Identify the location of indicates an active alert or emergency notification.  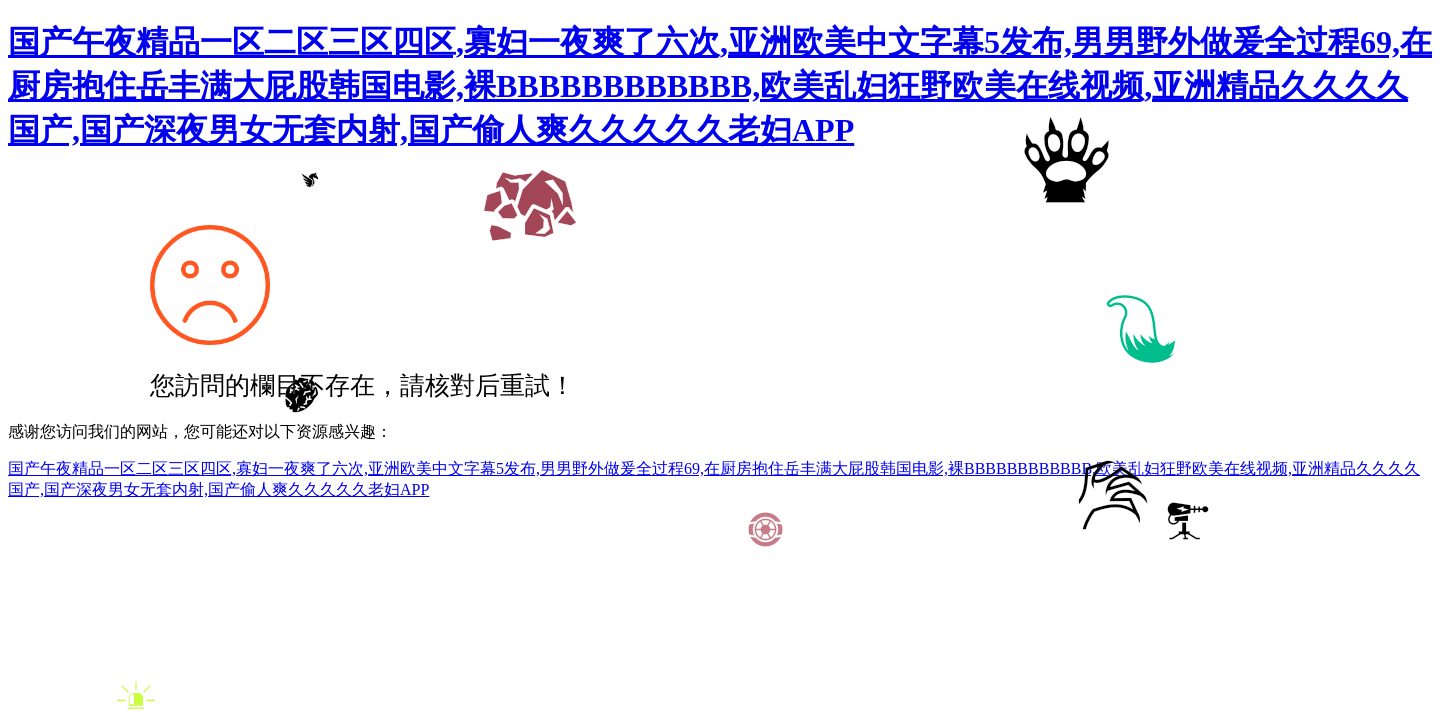
(136, 695).